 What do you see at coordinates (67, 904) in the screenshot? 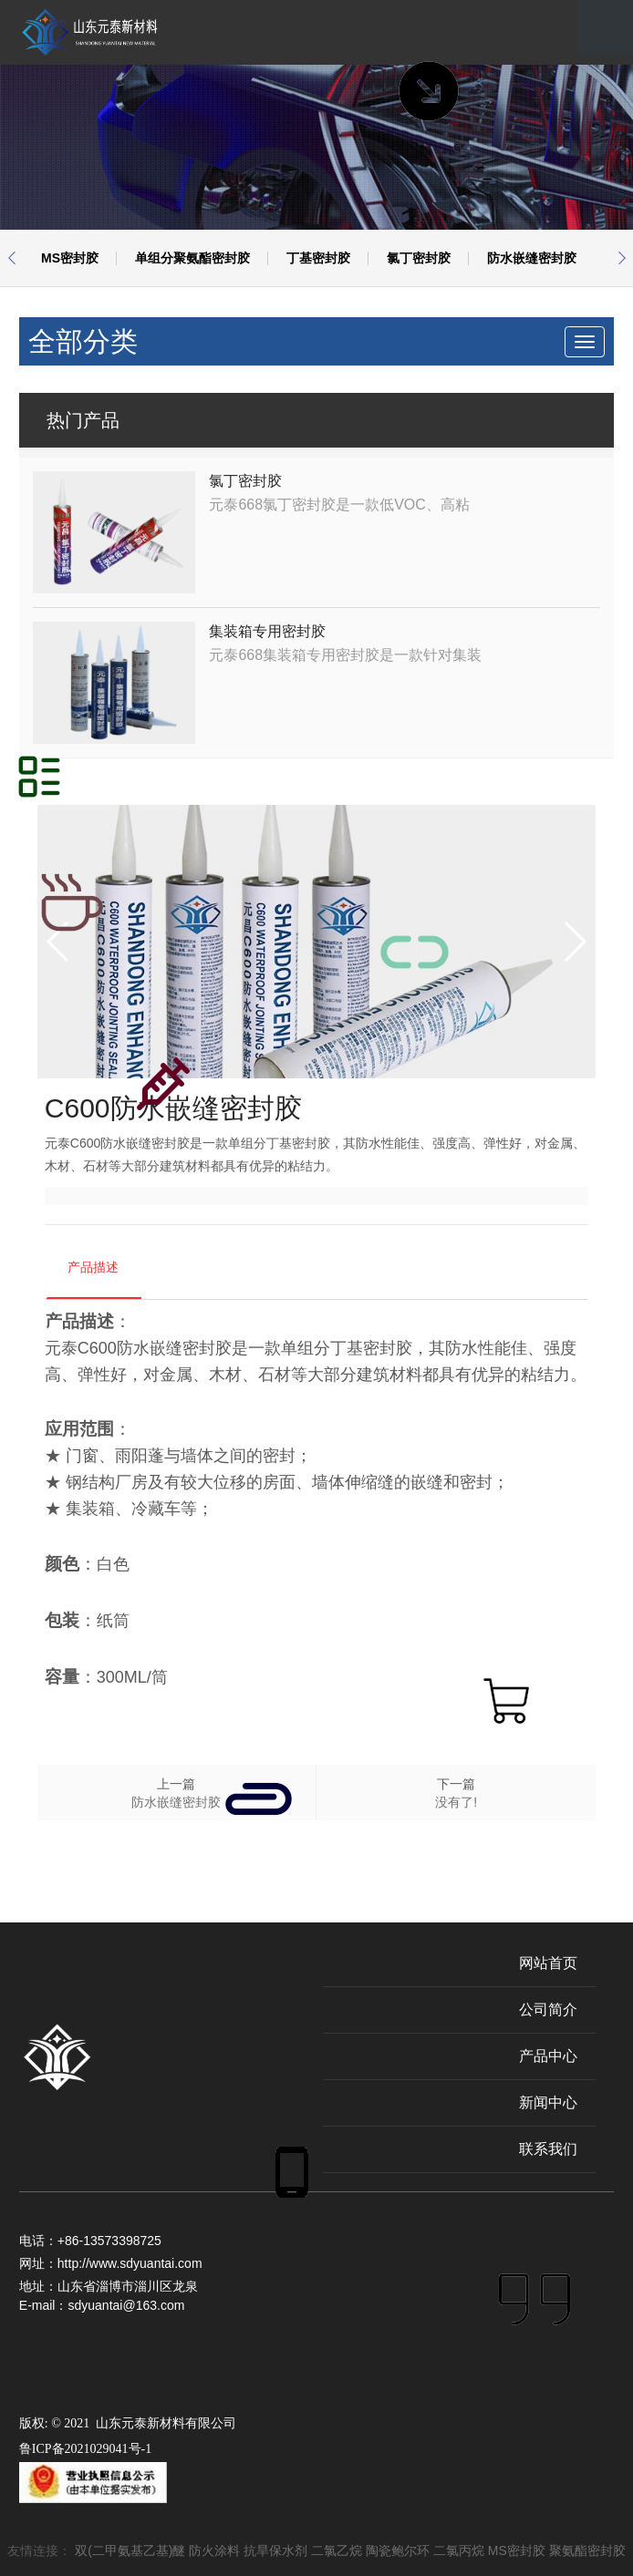
I see `take a coffee break or pause work` at bounding box center [67, 904].